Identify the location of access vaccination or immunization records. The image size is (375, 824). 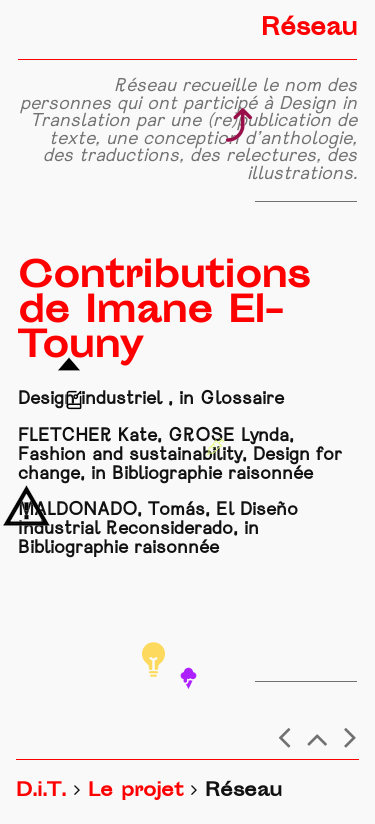
(215, 446).